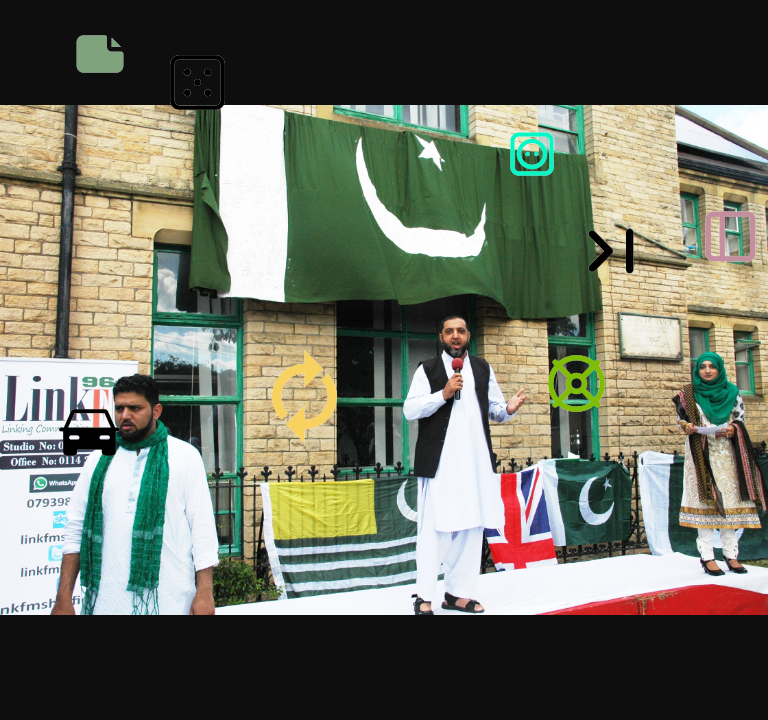 Image resolution: width=768 pixels, height=720 pixels. What do you see at coordinates (730, 236) in the screenshot?
I see `toggle sidebar navigation` at bounding box center [730, 236].